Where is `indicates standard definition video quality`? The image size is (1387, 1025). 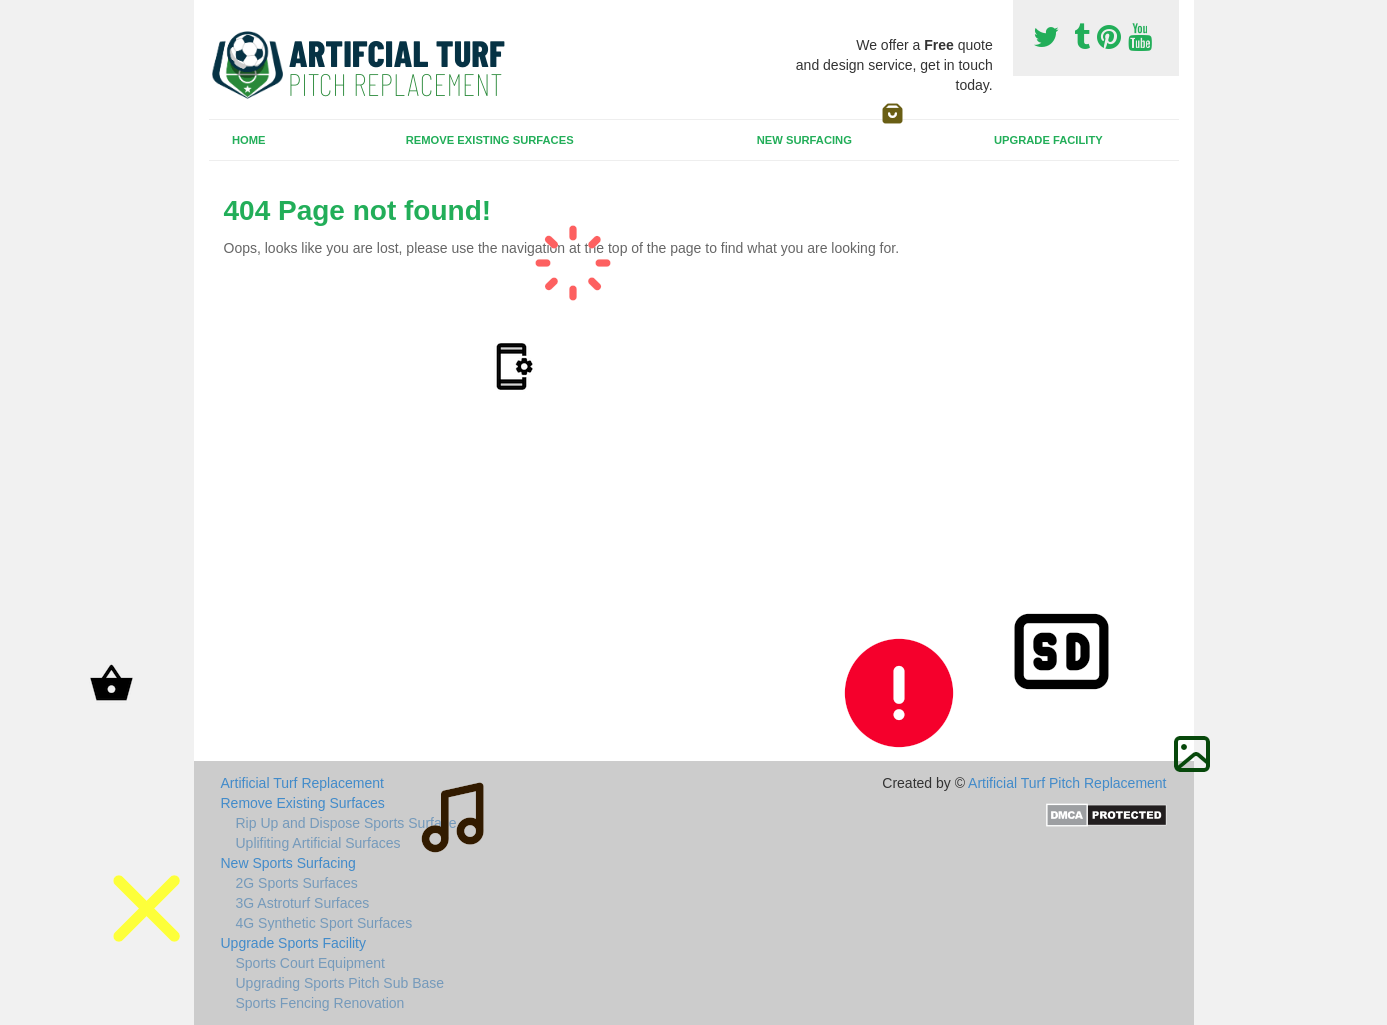 indicates standard definition video quality is located at coordinates (1061, 651).